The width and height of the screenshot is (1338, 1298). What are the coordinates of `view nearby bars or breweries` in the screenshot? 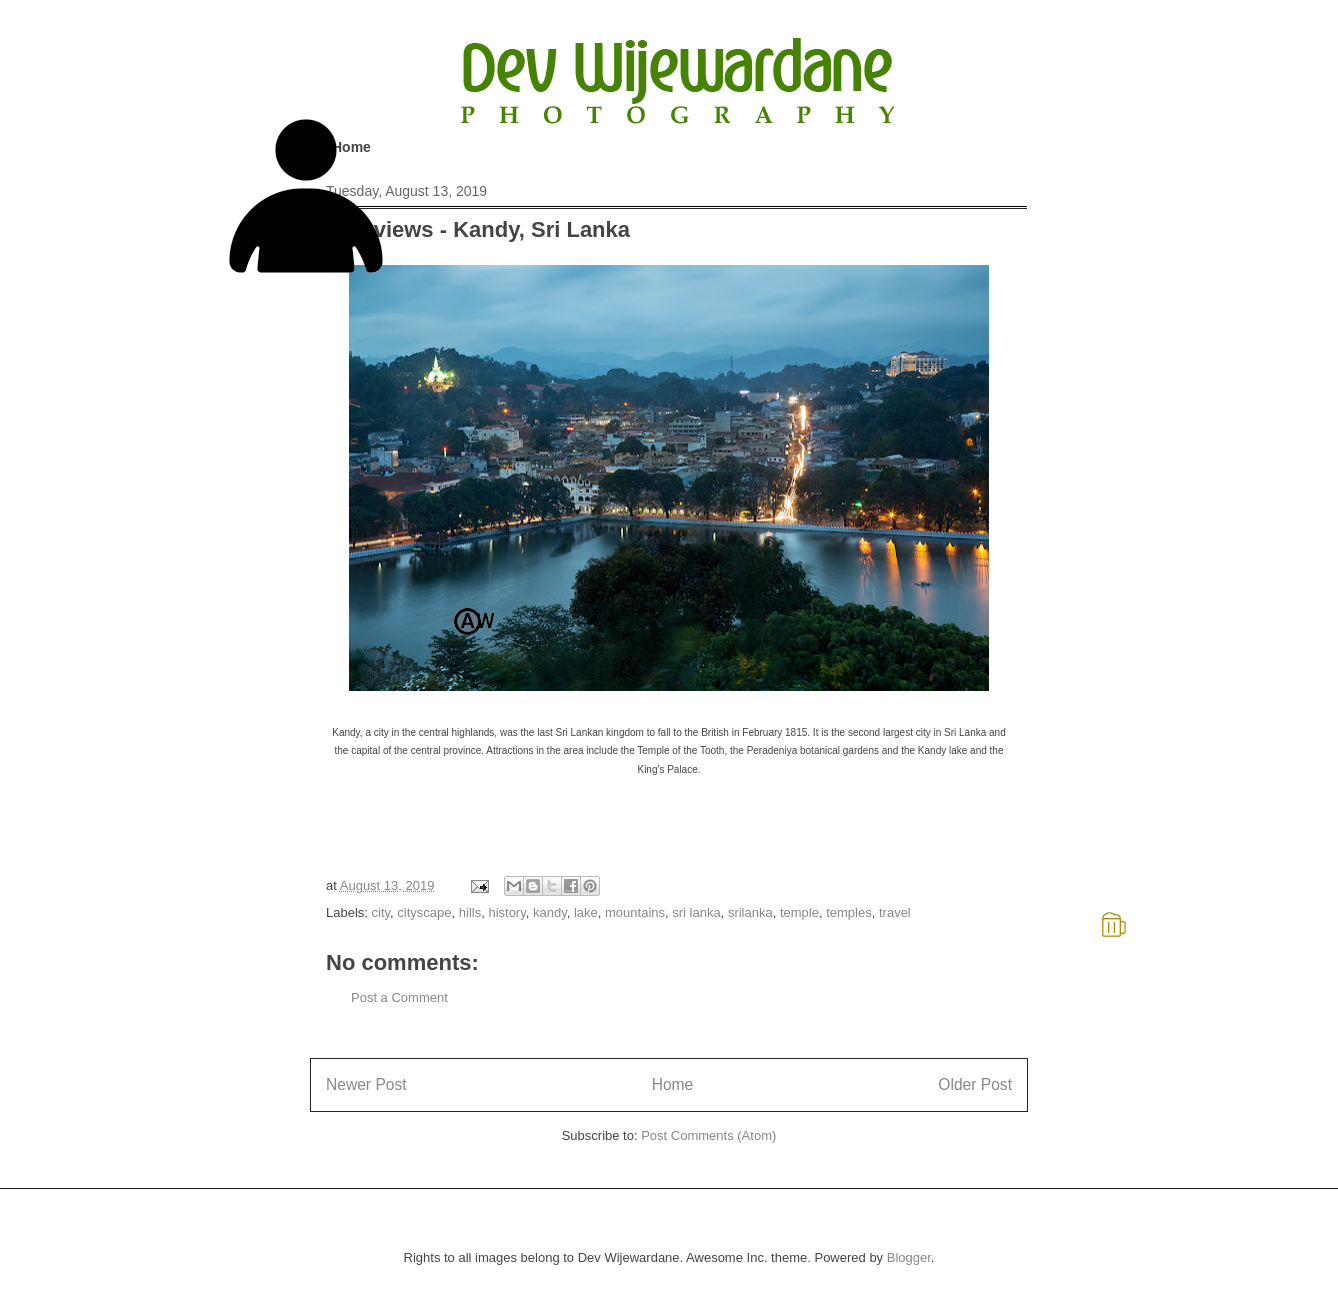 It's located at (1112, 925).